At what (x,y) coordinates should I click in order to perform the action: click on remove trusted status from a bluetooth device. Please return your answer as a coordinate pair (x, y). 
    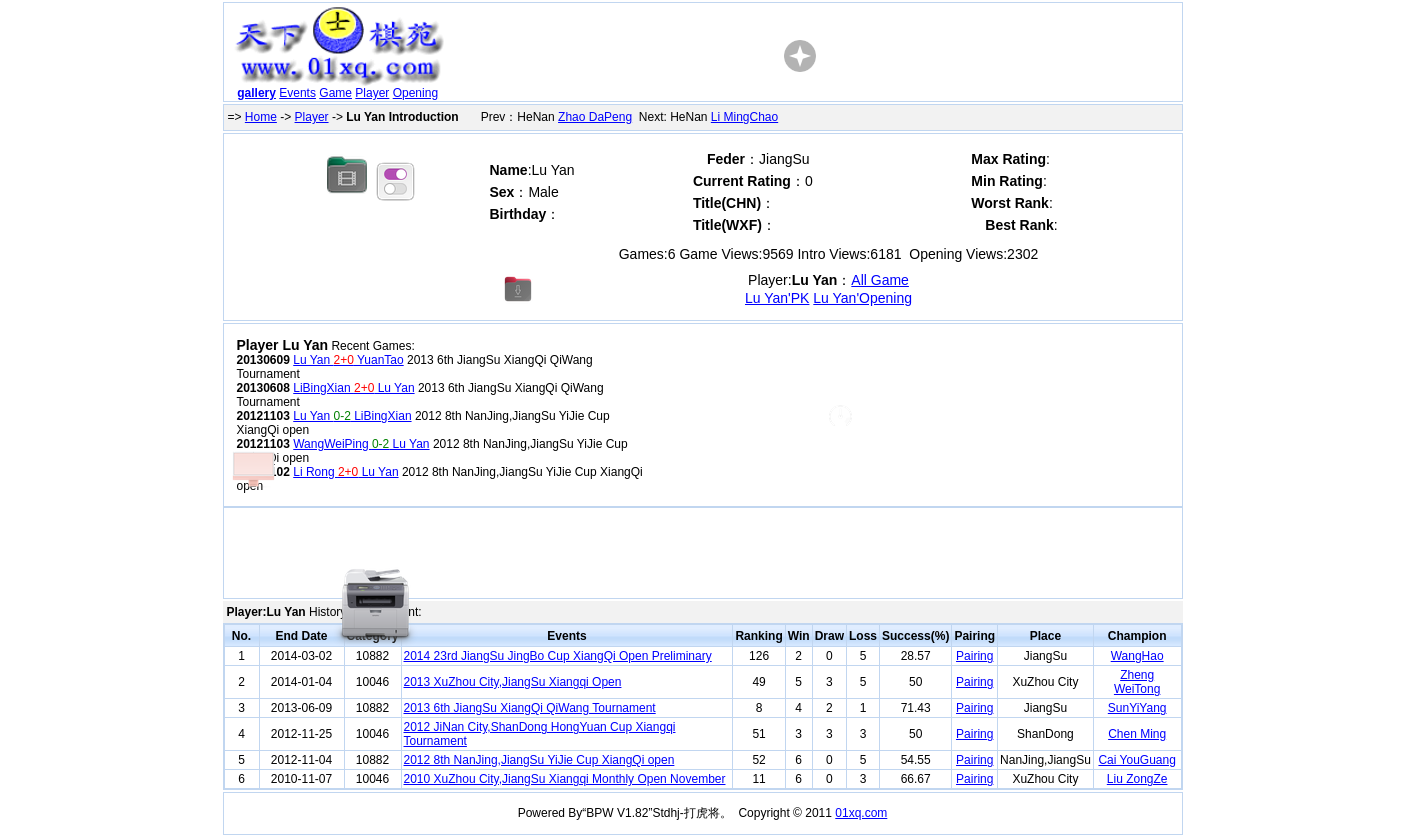
    Looking at the image, I should click on (800, 56).